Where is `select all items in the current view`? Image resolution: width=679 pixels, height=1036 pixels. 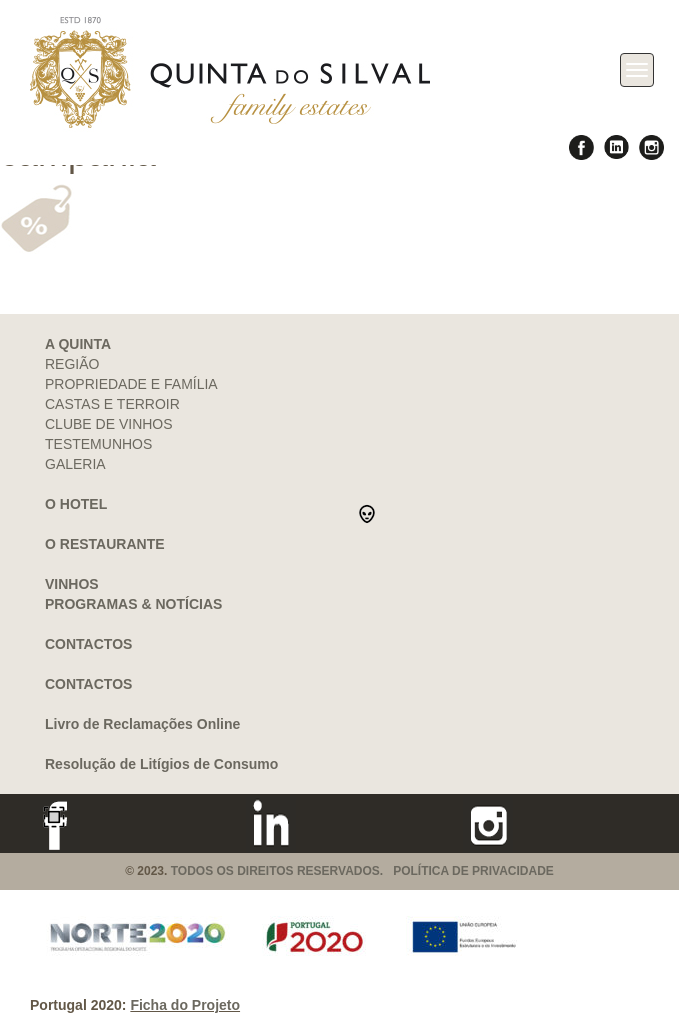
select all items in the current view is located at coordinates (54, 817).